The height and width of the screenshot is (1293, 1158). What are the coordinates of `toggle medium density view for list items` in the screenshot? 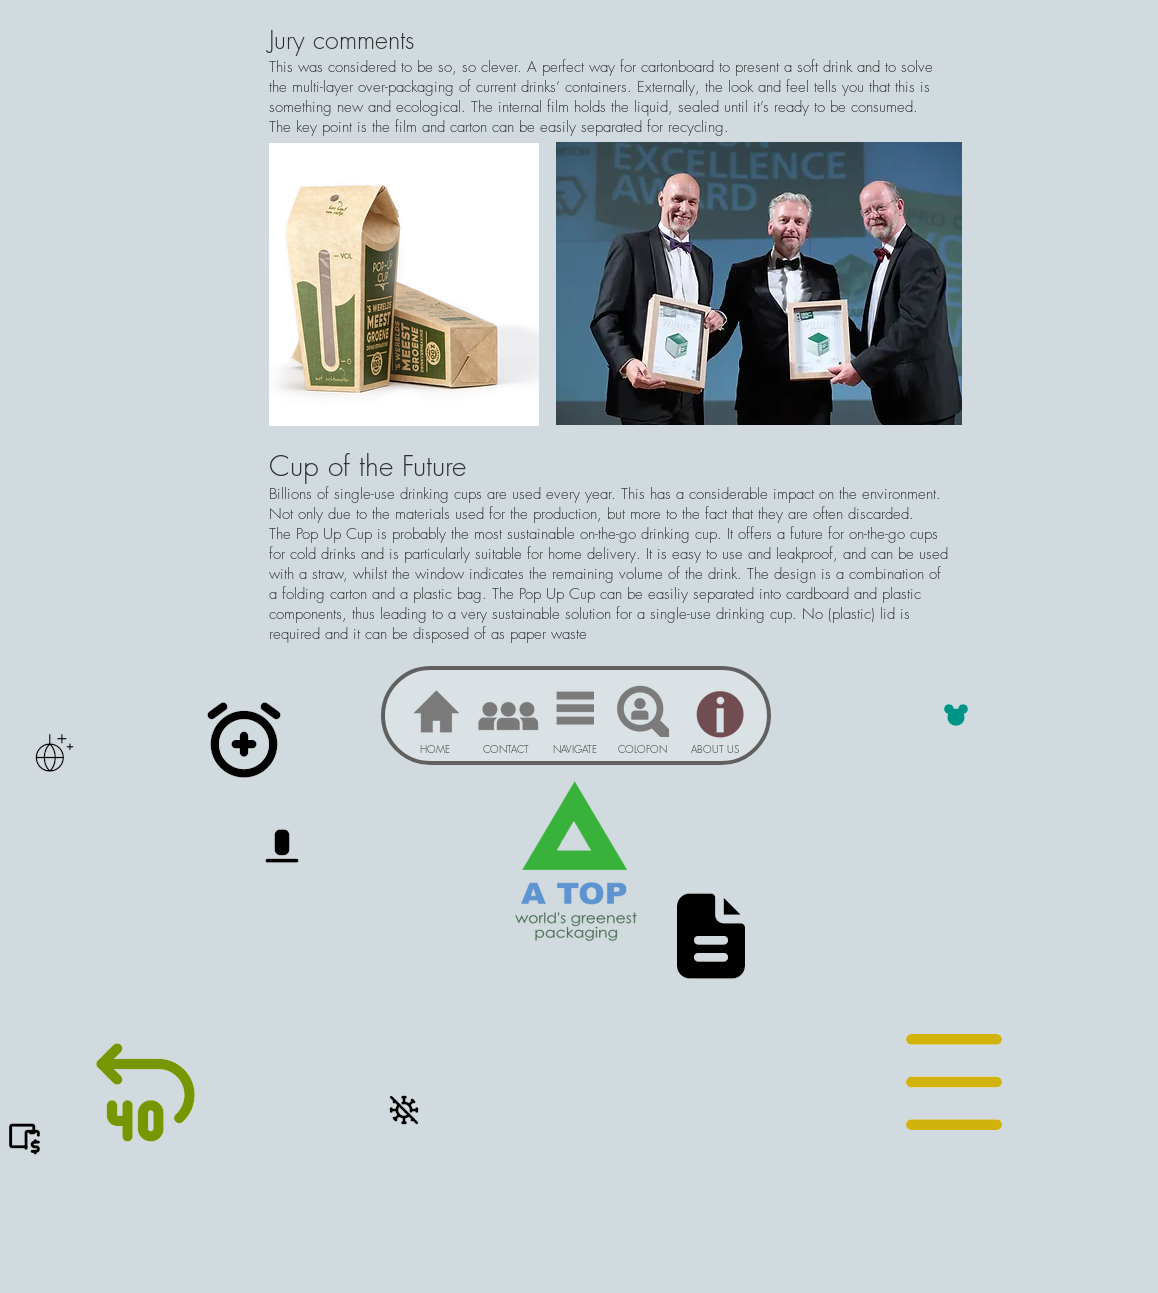 It's located at (954, 1082).